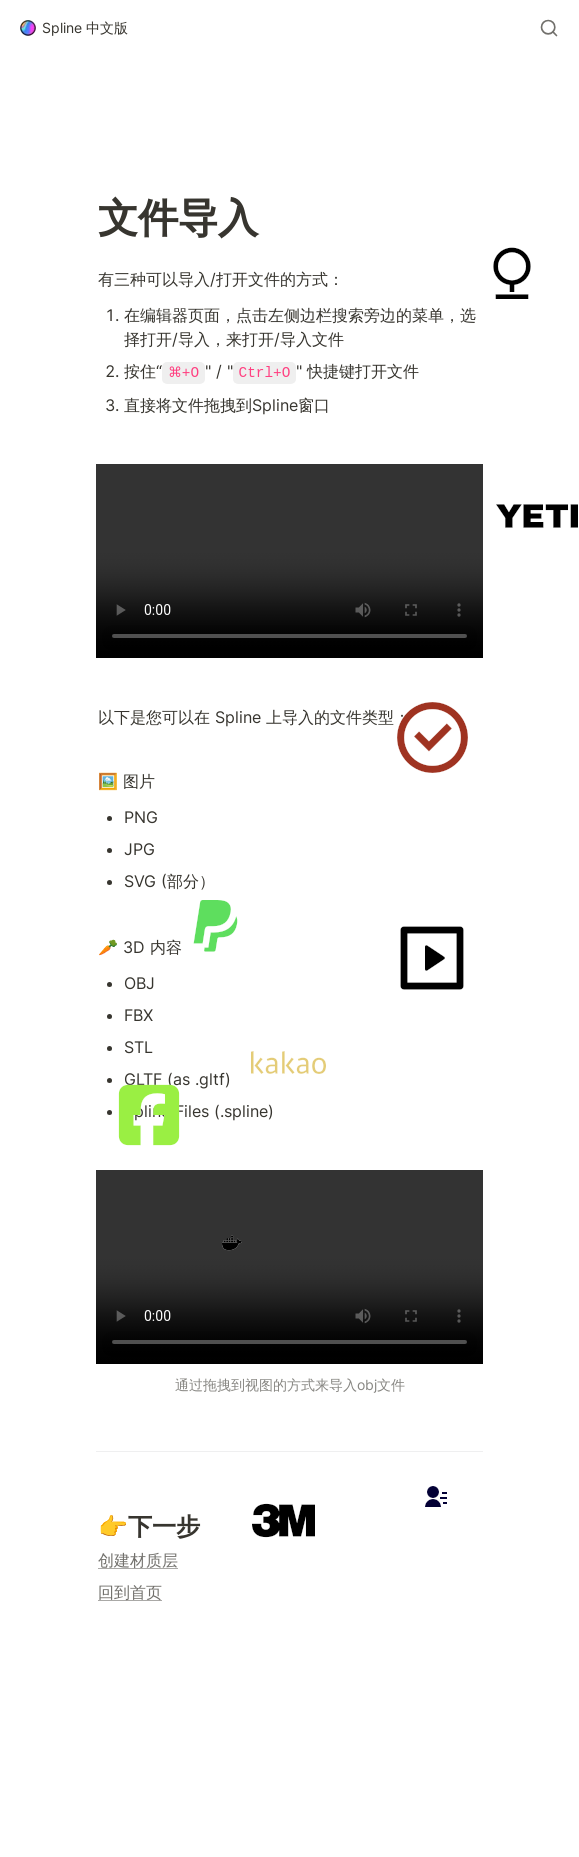 This screenshot has width=579, height=1857. What do you see at coordinates (432, 958) in the screenshot?
I see `play video content` at bounding box center [432, 958].